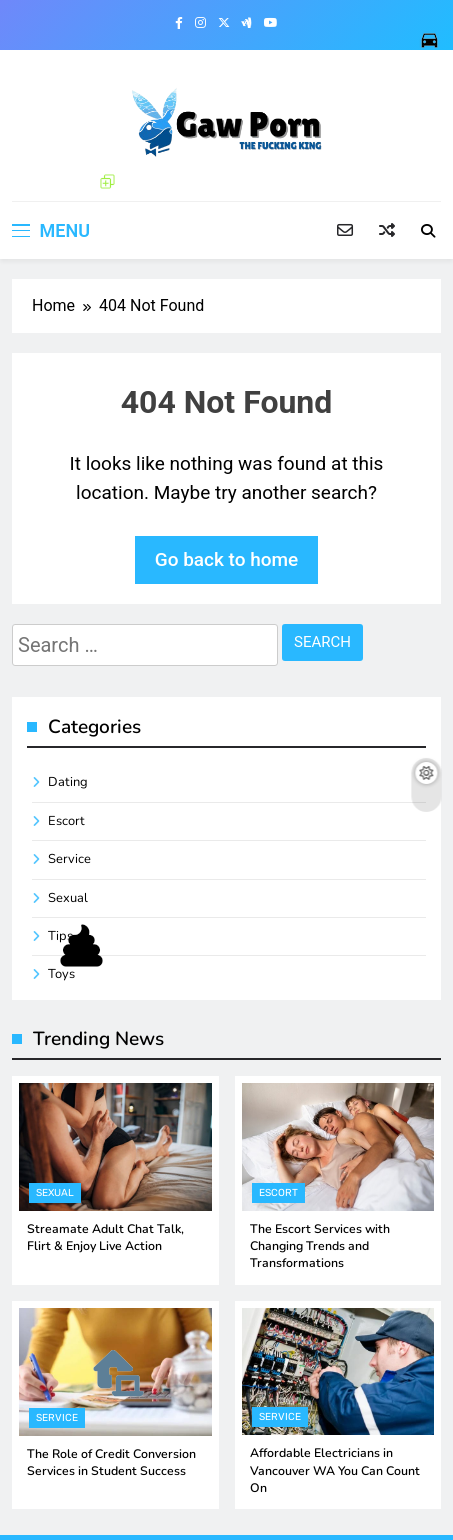 Image resolution: width=453 pixels, height=1540 pixels. What do you see at coordinates (107, 181) in the screenshot?
I see `expand all collapsed sections` at bounding box center [107, 181].